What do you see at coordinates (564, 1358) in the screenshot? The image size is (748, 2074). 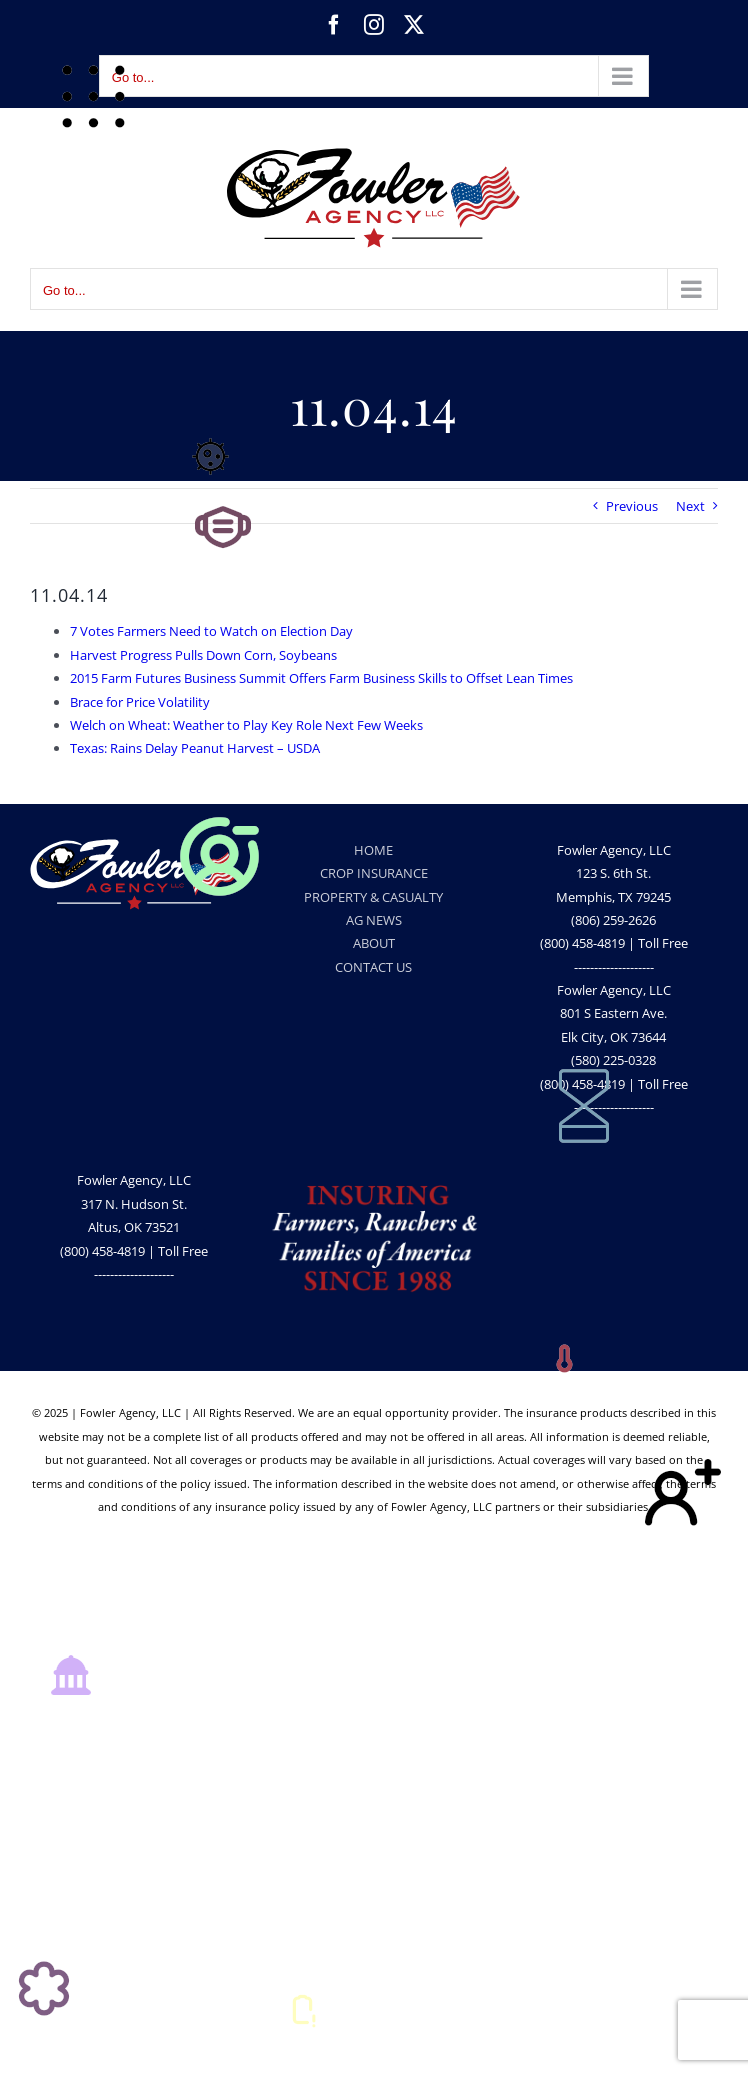 I see `indicates high temperature reading` at bounding box center [564, 1358].